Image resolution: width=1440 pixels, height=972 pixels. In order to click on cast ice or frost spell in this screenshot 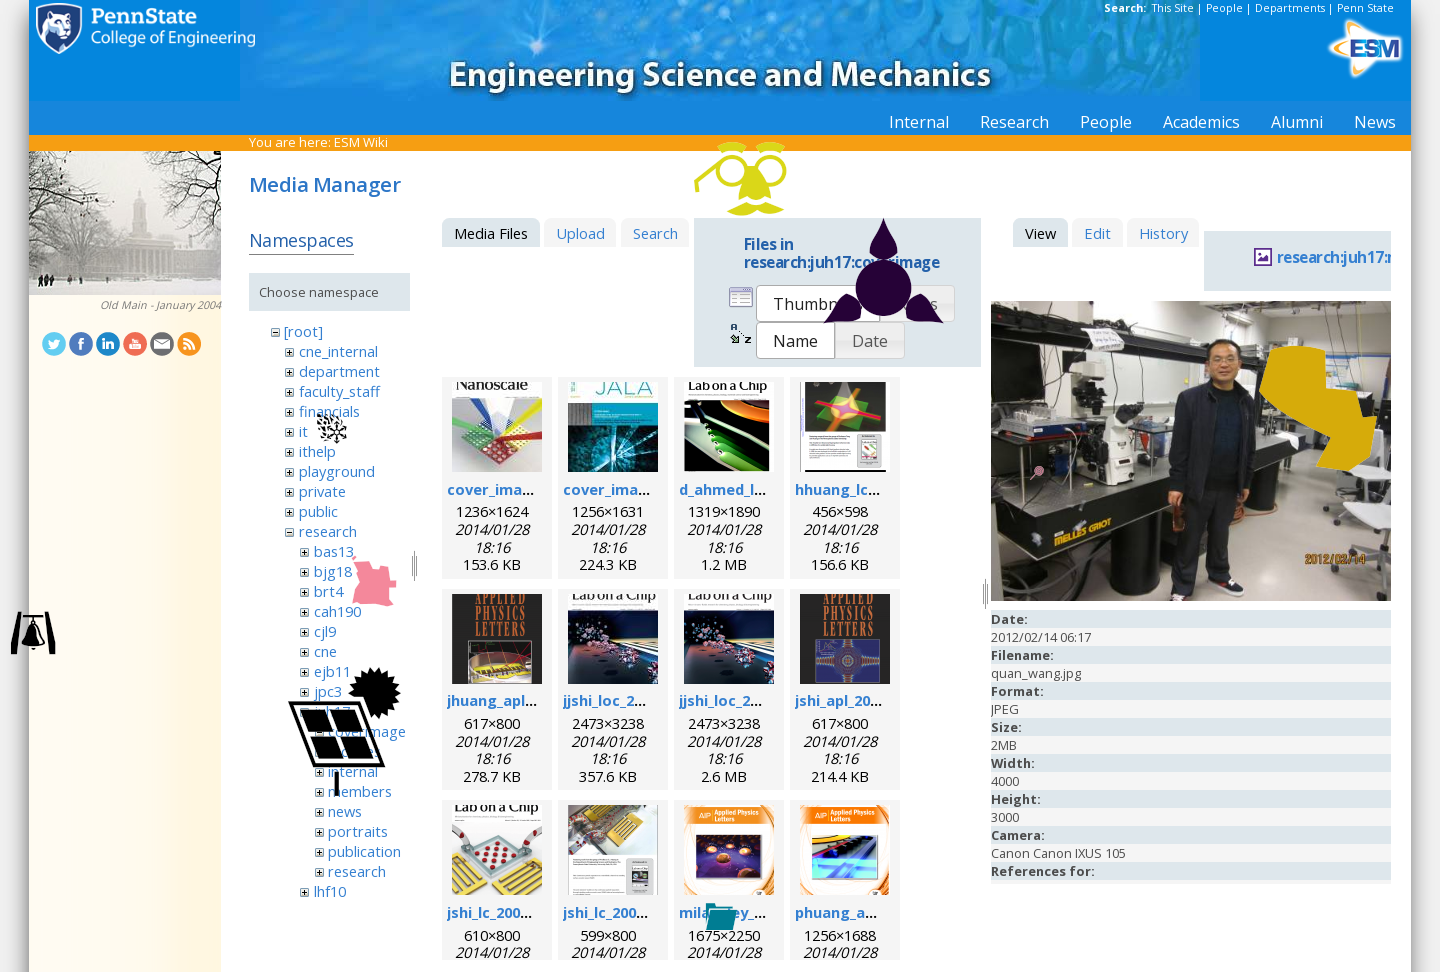, I will do `click(332, 429)`.